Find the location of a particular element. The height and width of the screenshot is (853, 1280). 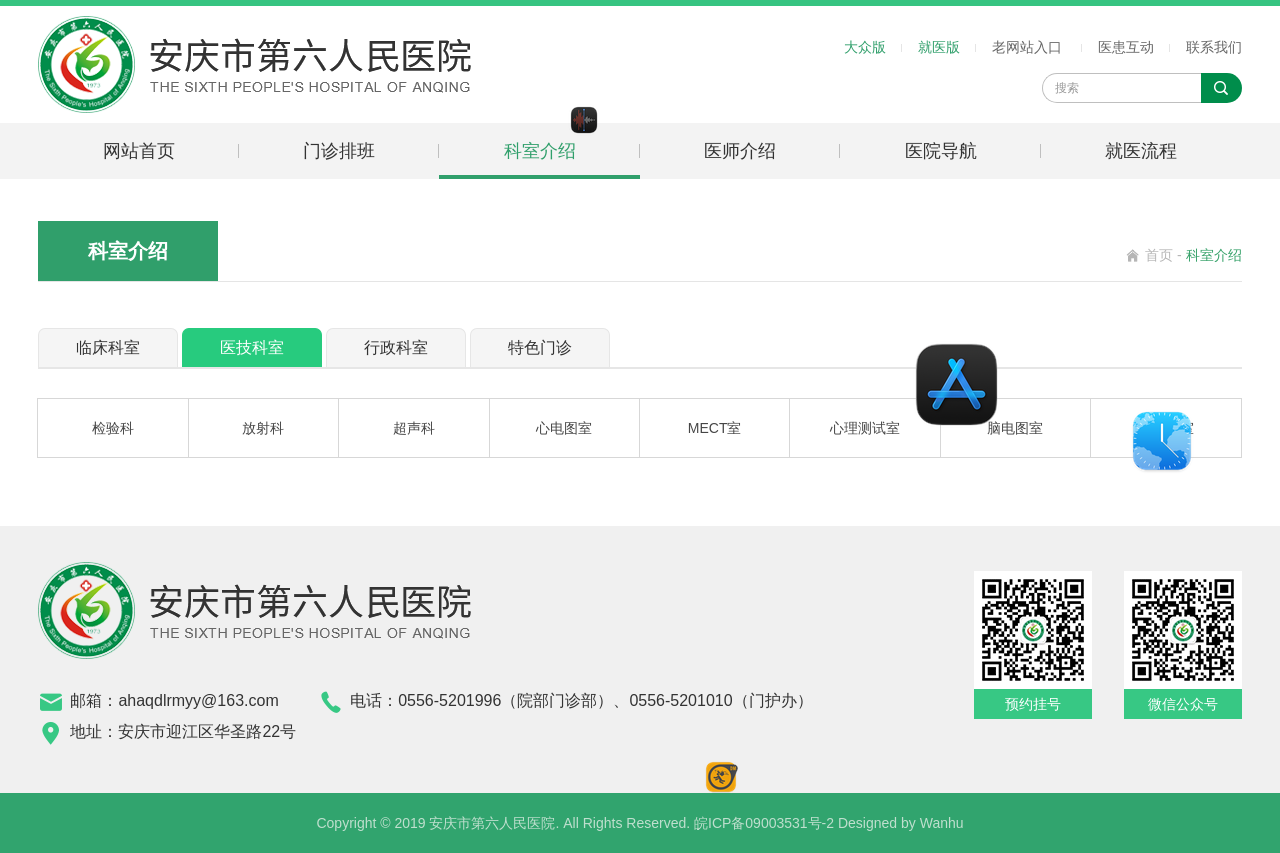

open voice memos app is located at coordinates (584, 120).